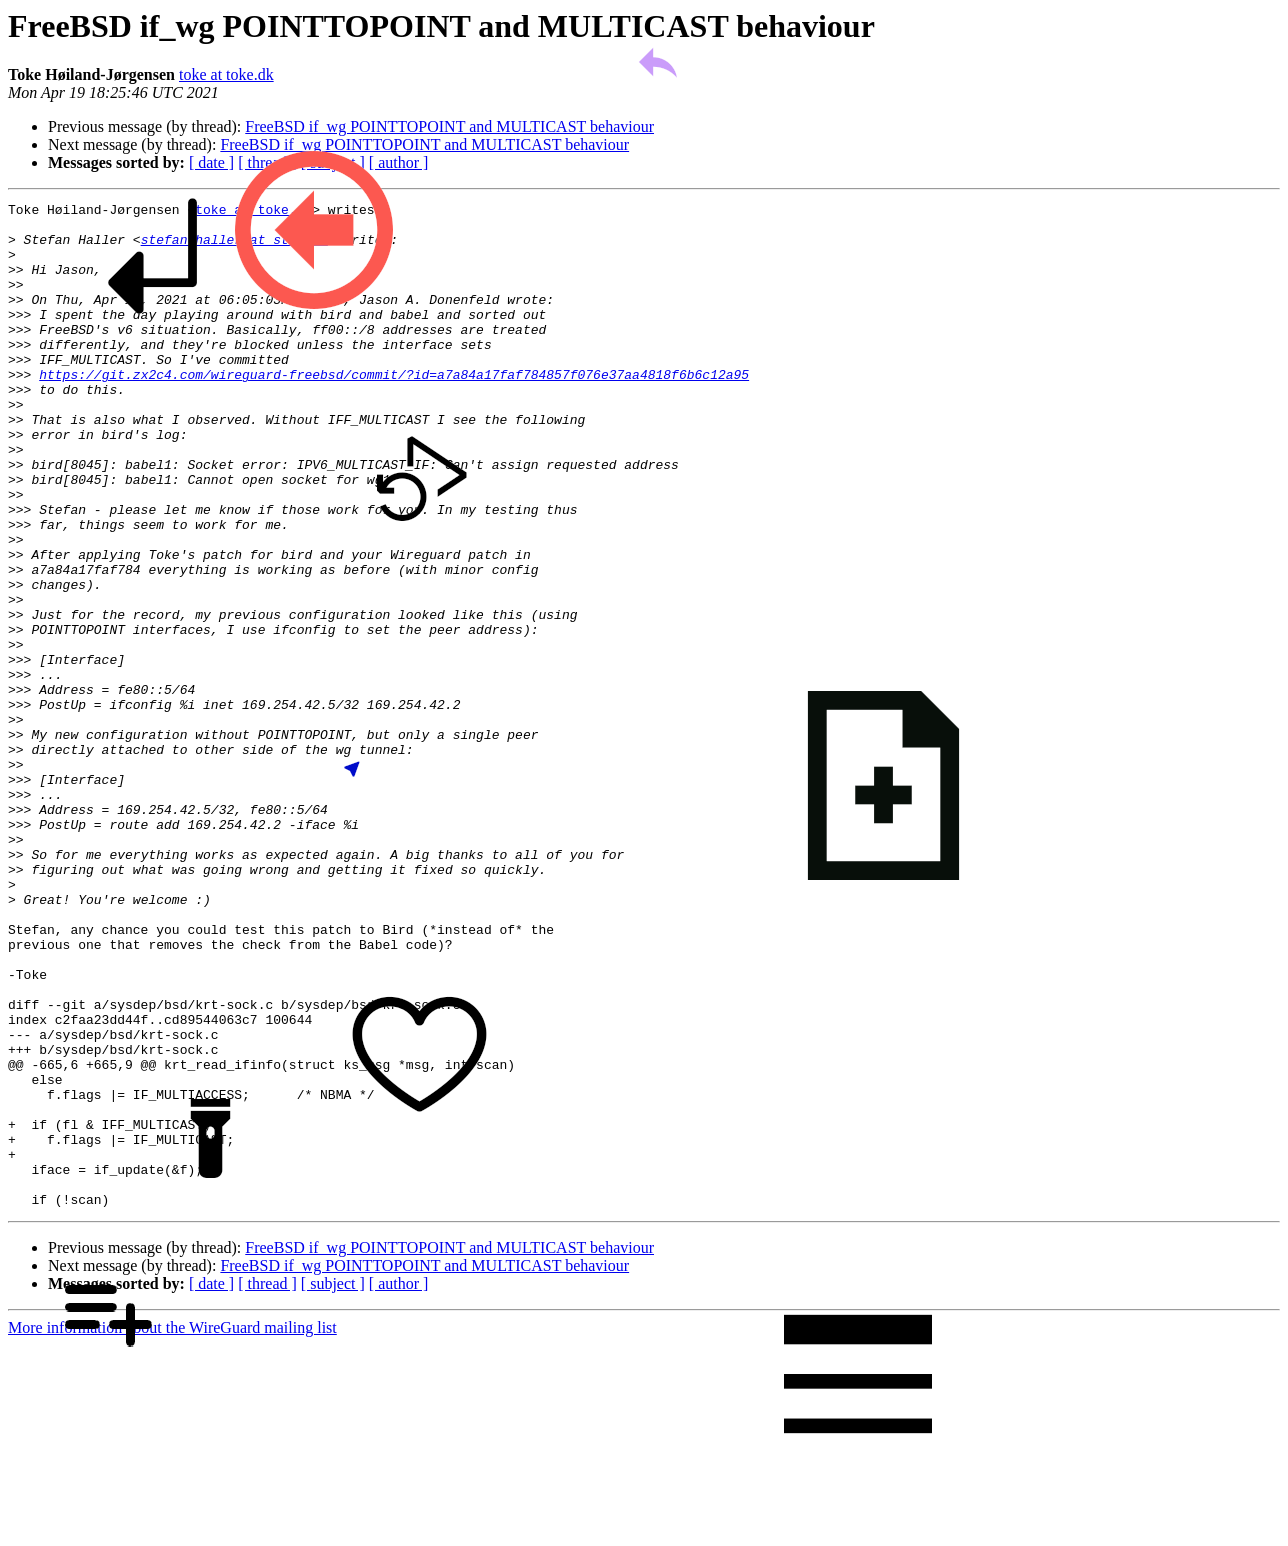  What do you see at coordinates (314, 230) in the screenshot?
I see `go back to the previous screen` at bounding box center [314, 230].